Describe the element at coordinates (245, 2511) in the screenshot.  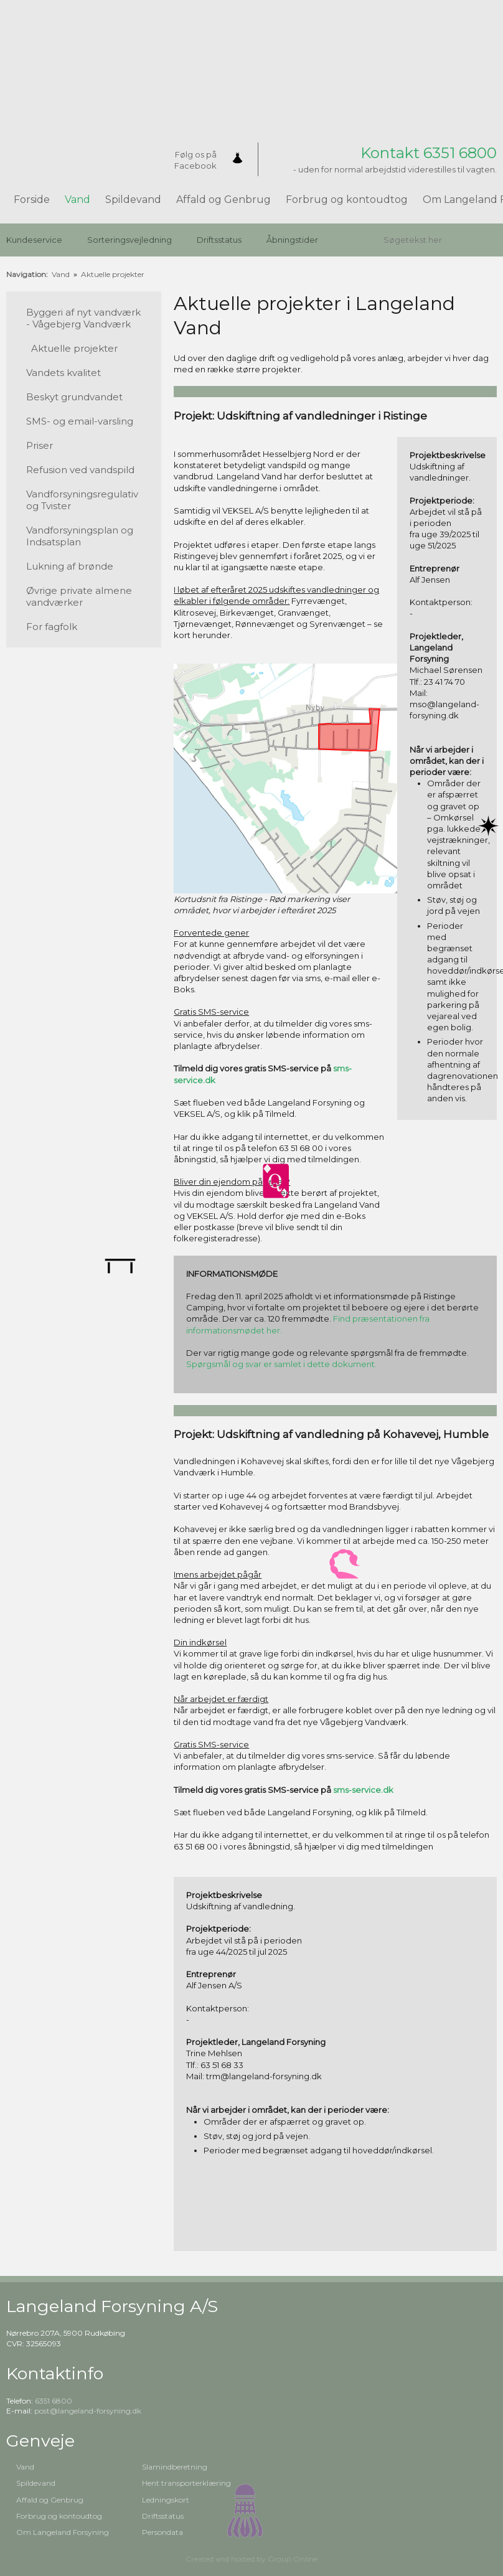
I see `access badminton game or activity` at that location.